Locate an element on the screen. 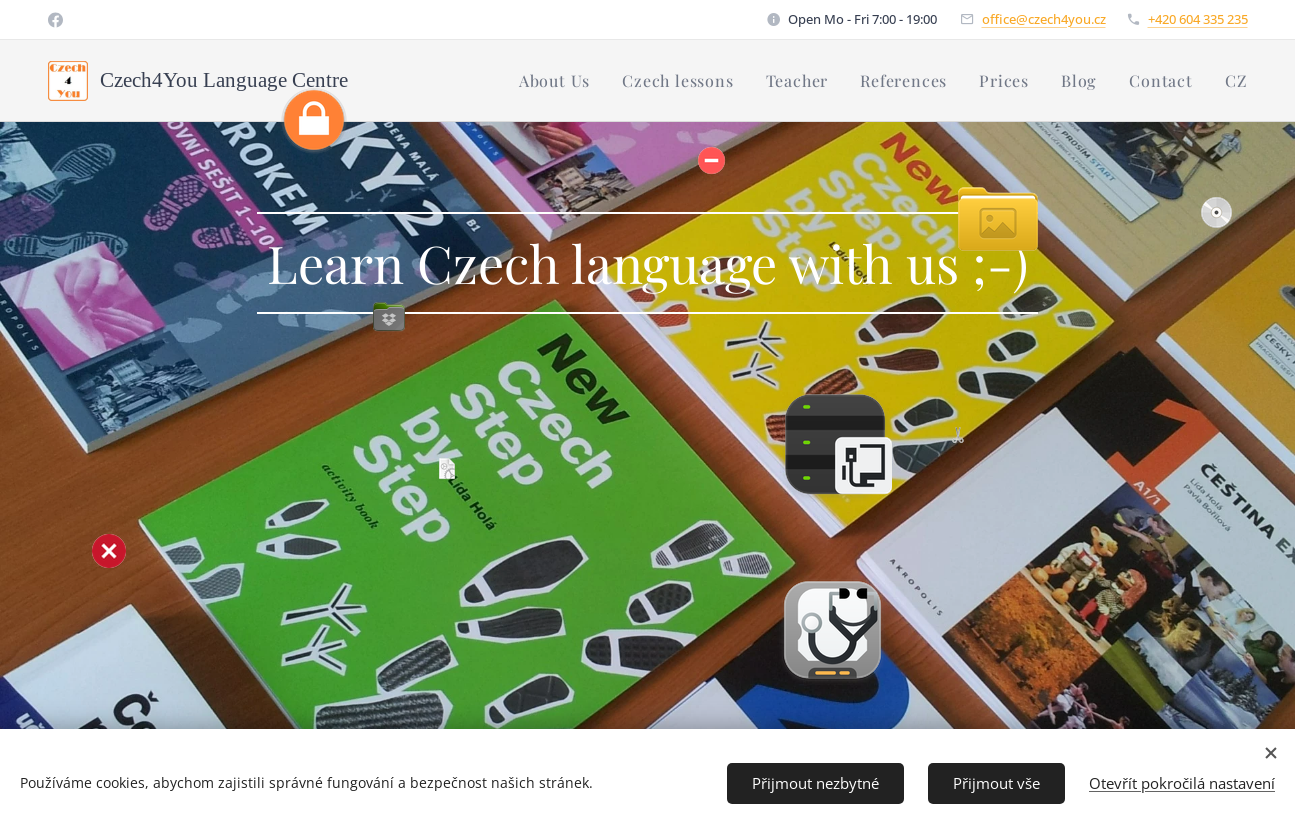  remove an item from a list or collection is located at coordinates (711, 160).